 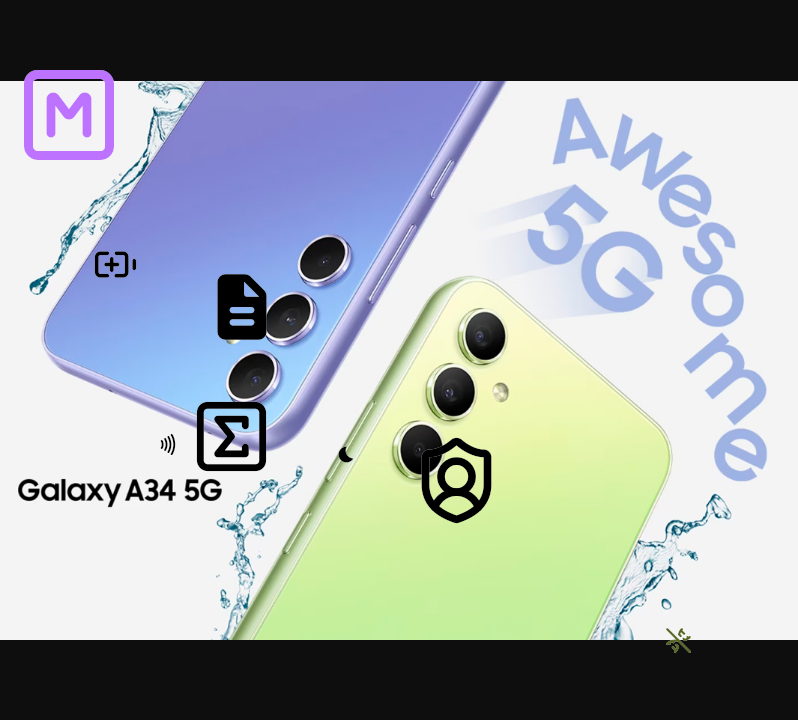 What do you see at coordinates (231, 436) in the screenshot?
I see `access summation or mathematical functions` at bounding box center [231, 436].